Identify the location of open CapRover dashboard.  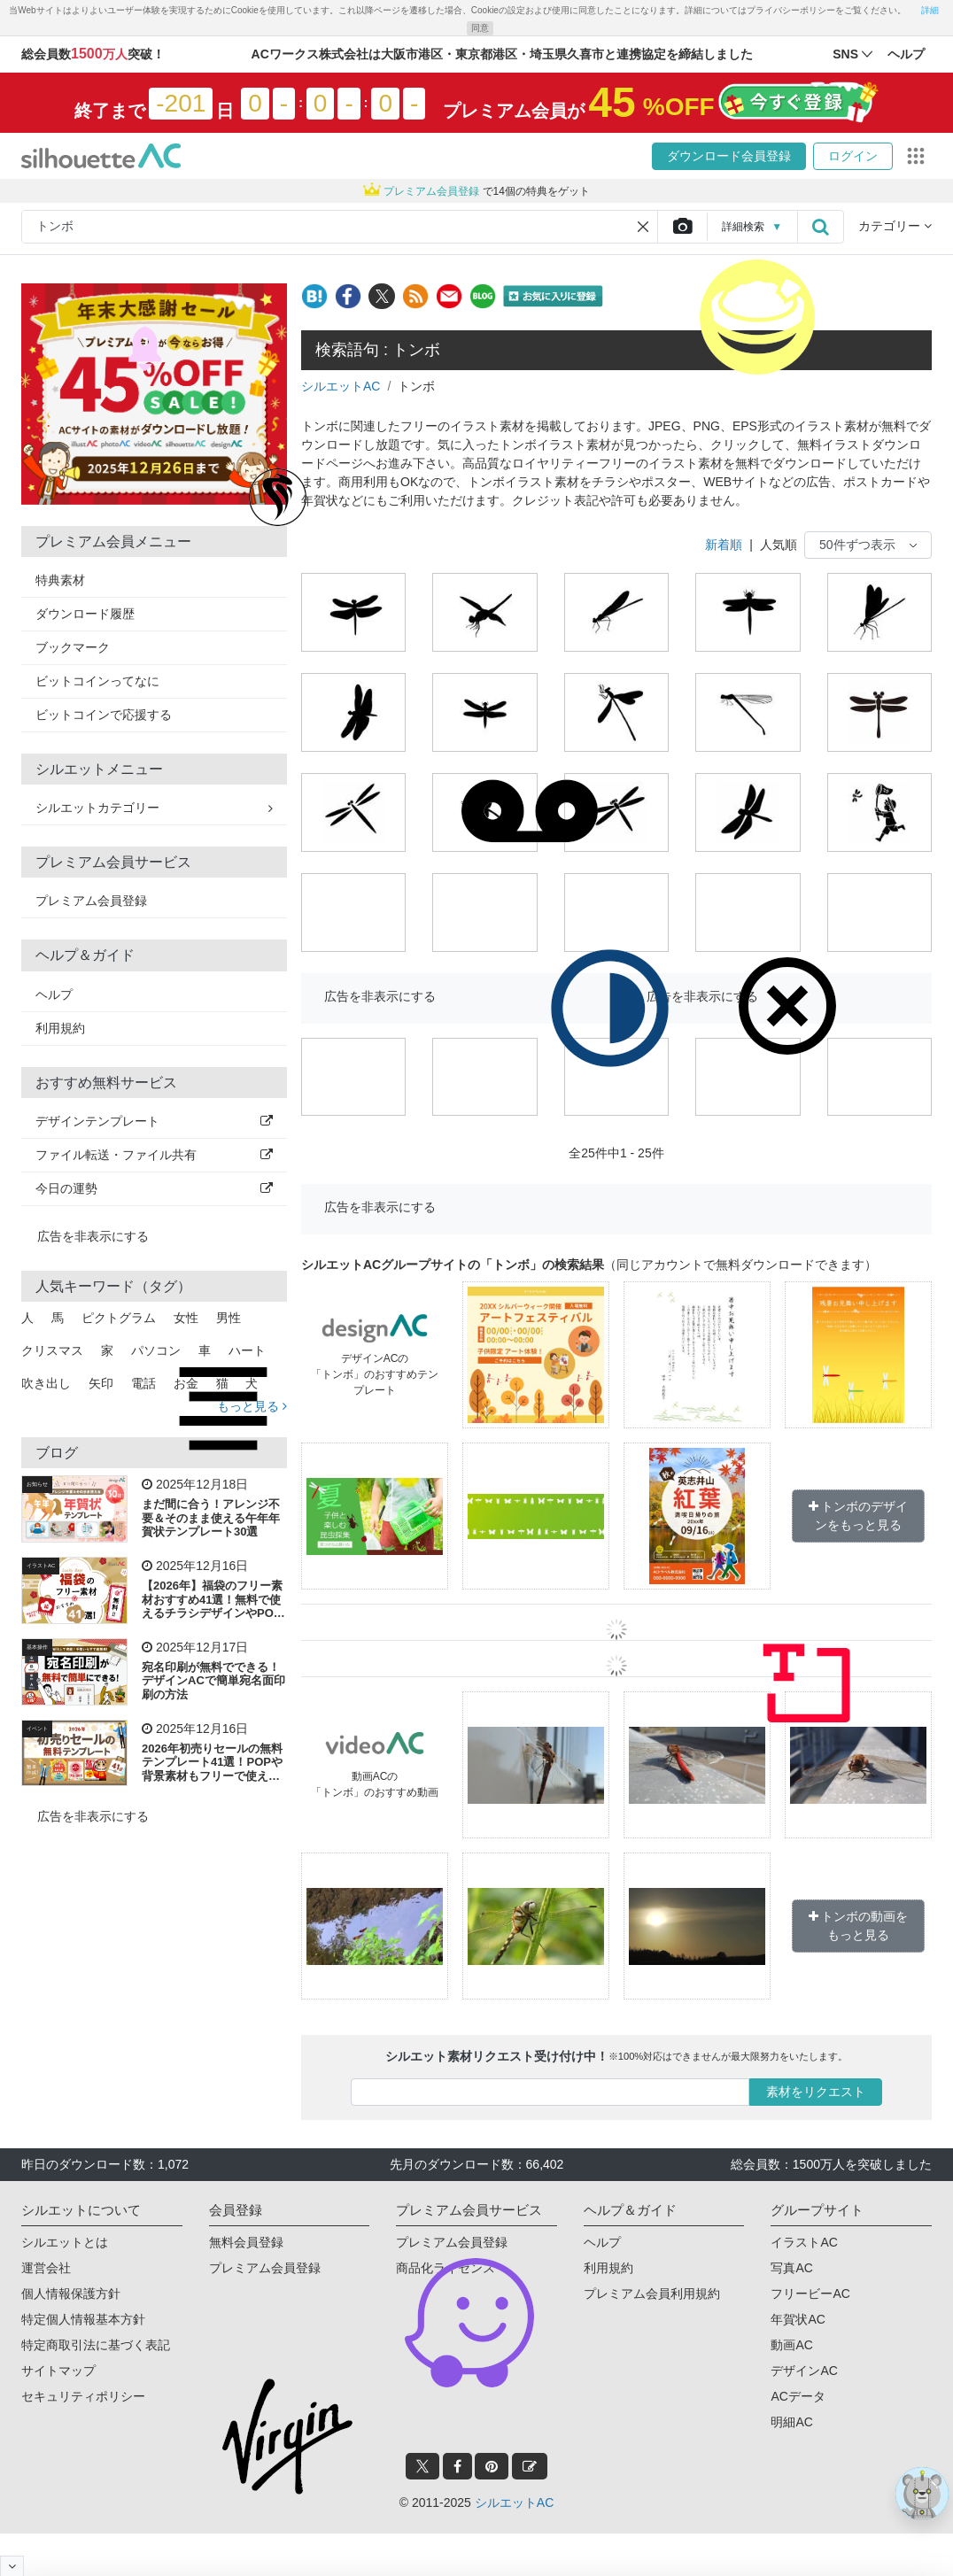
(277, 497).